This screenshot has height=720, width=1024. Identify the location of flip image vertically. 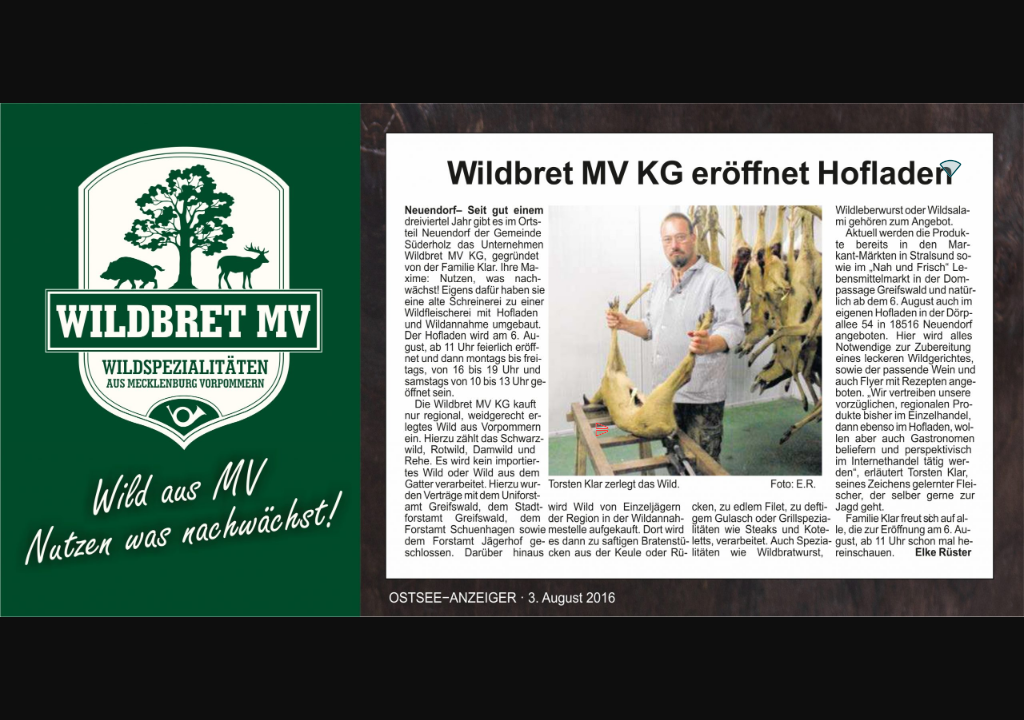
(601, 429).